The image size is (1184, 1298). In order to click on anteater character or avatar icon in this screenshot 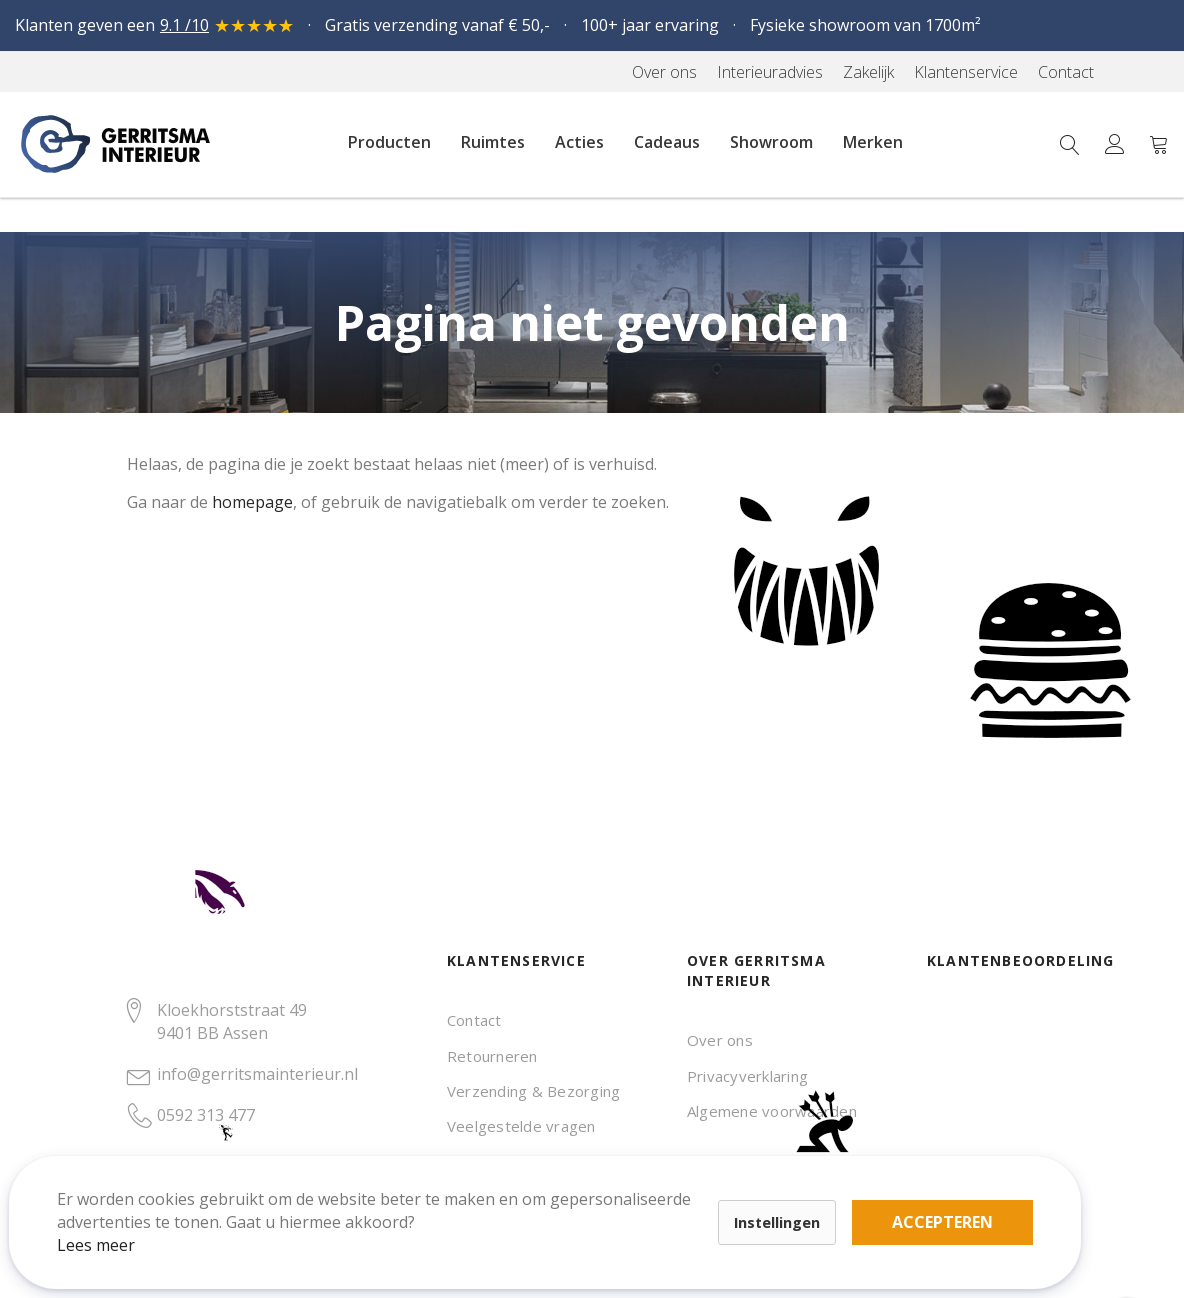, I will do `click(220, 892)`.